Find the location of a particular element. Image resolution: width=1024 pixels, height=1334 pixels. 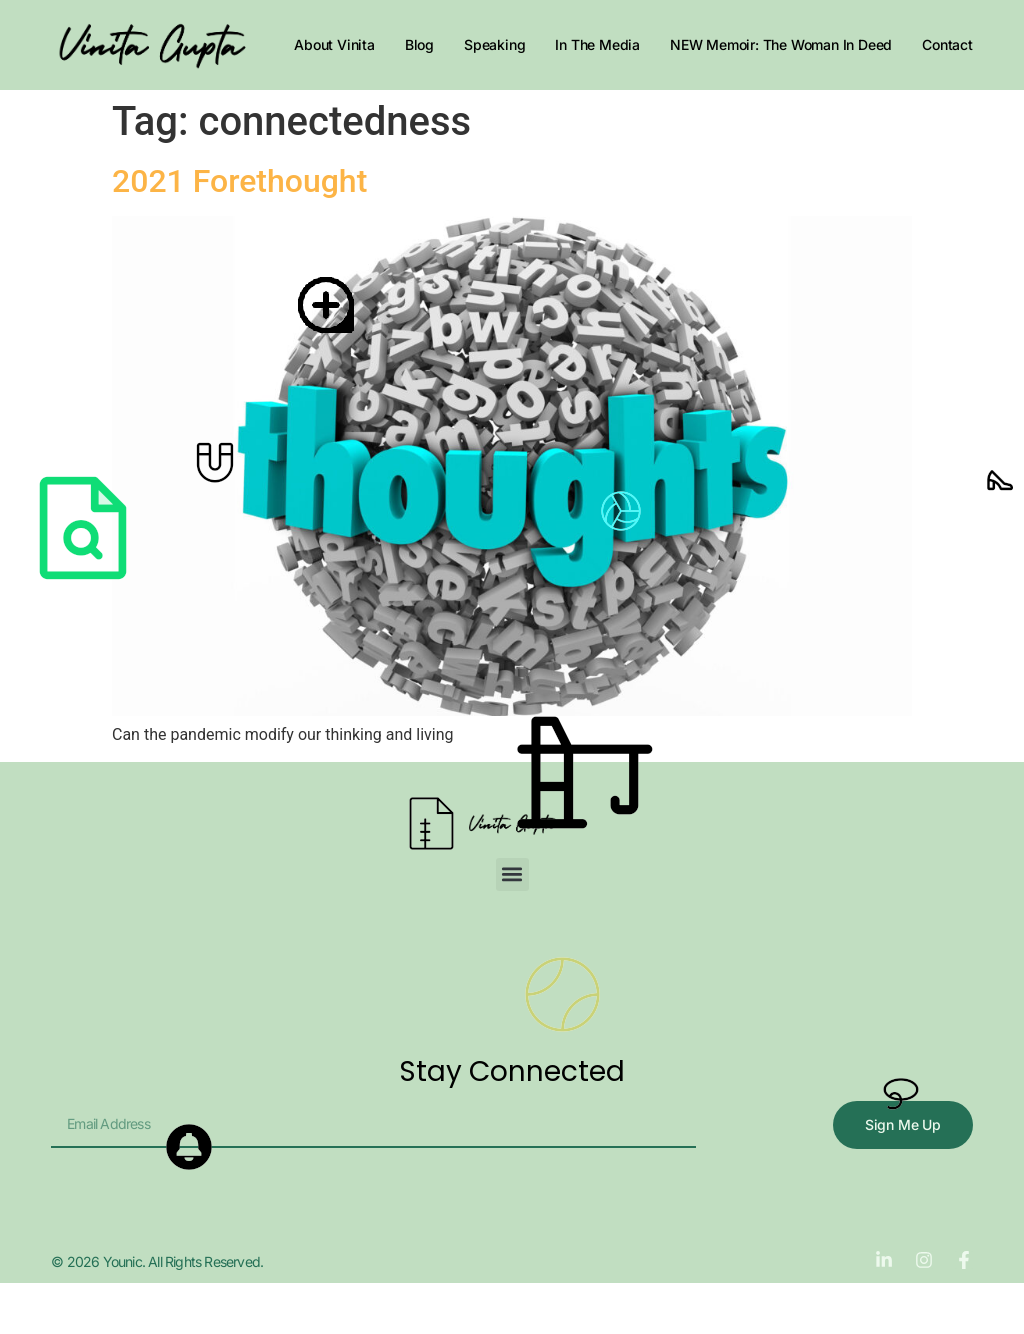

activate magnetic snap or alignment tool is located at coordinates (215, 461).